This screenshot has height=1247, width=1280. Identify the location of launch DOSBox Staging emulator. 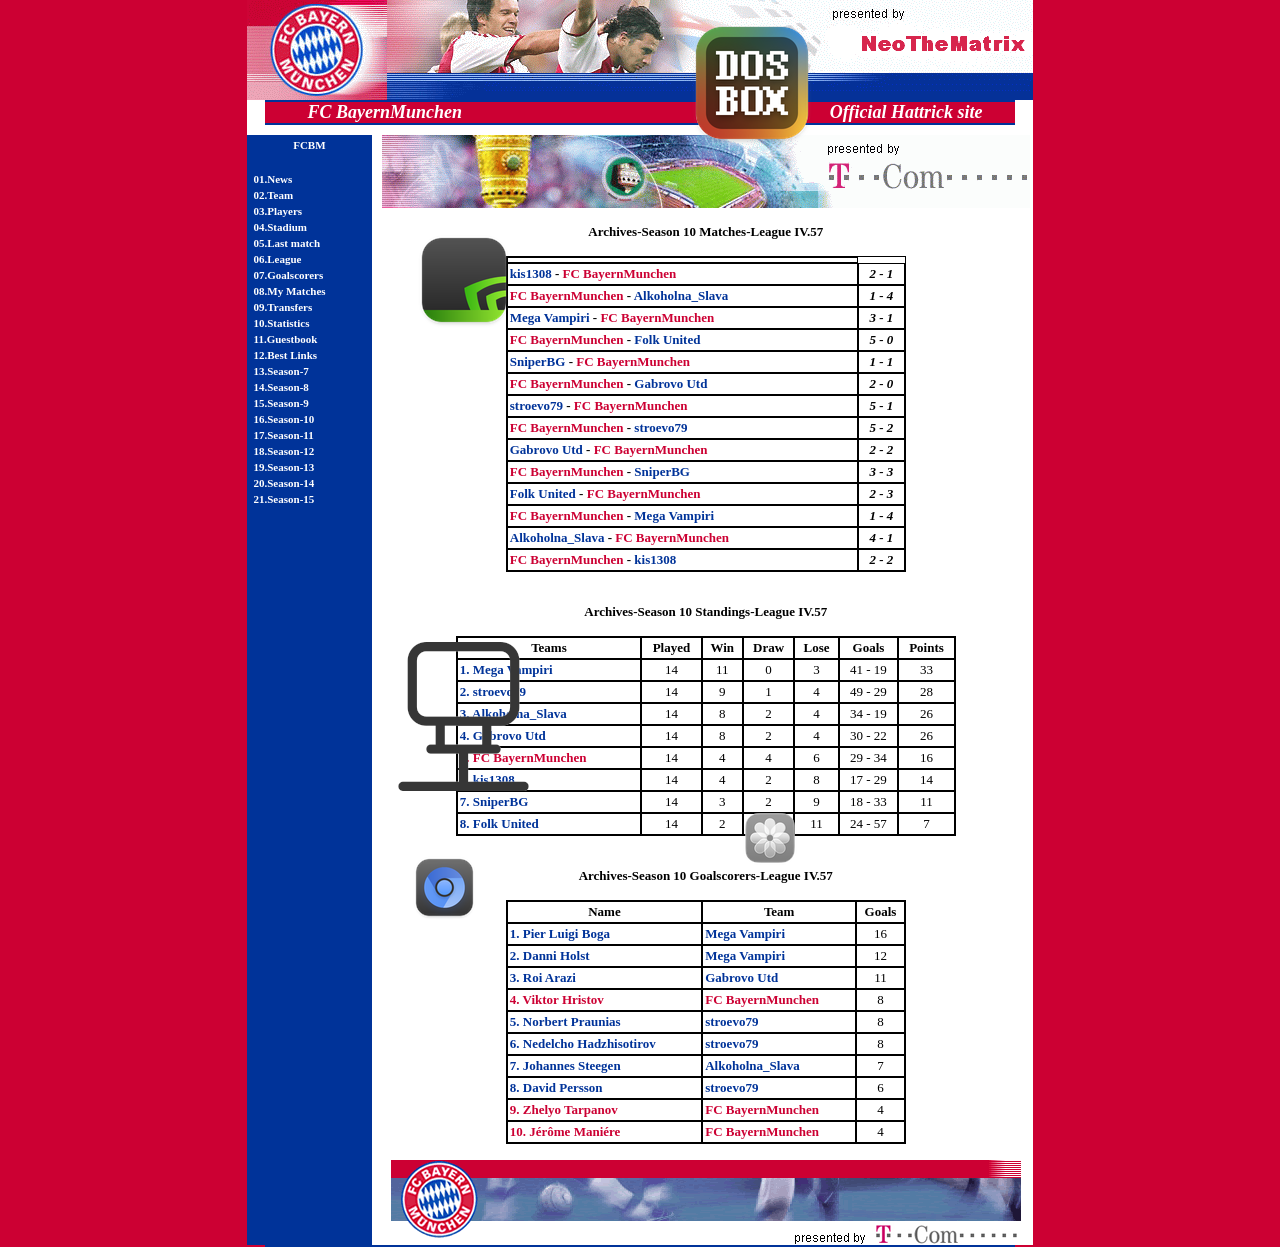
(752, 83).